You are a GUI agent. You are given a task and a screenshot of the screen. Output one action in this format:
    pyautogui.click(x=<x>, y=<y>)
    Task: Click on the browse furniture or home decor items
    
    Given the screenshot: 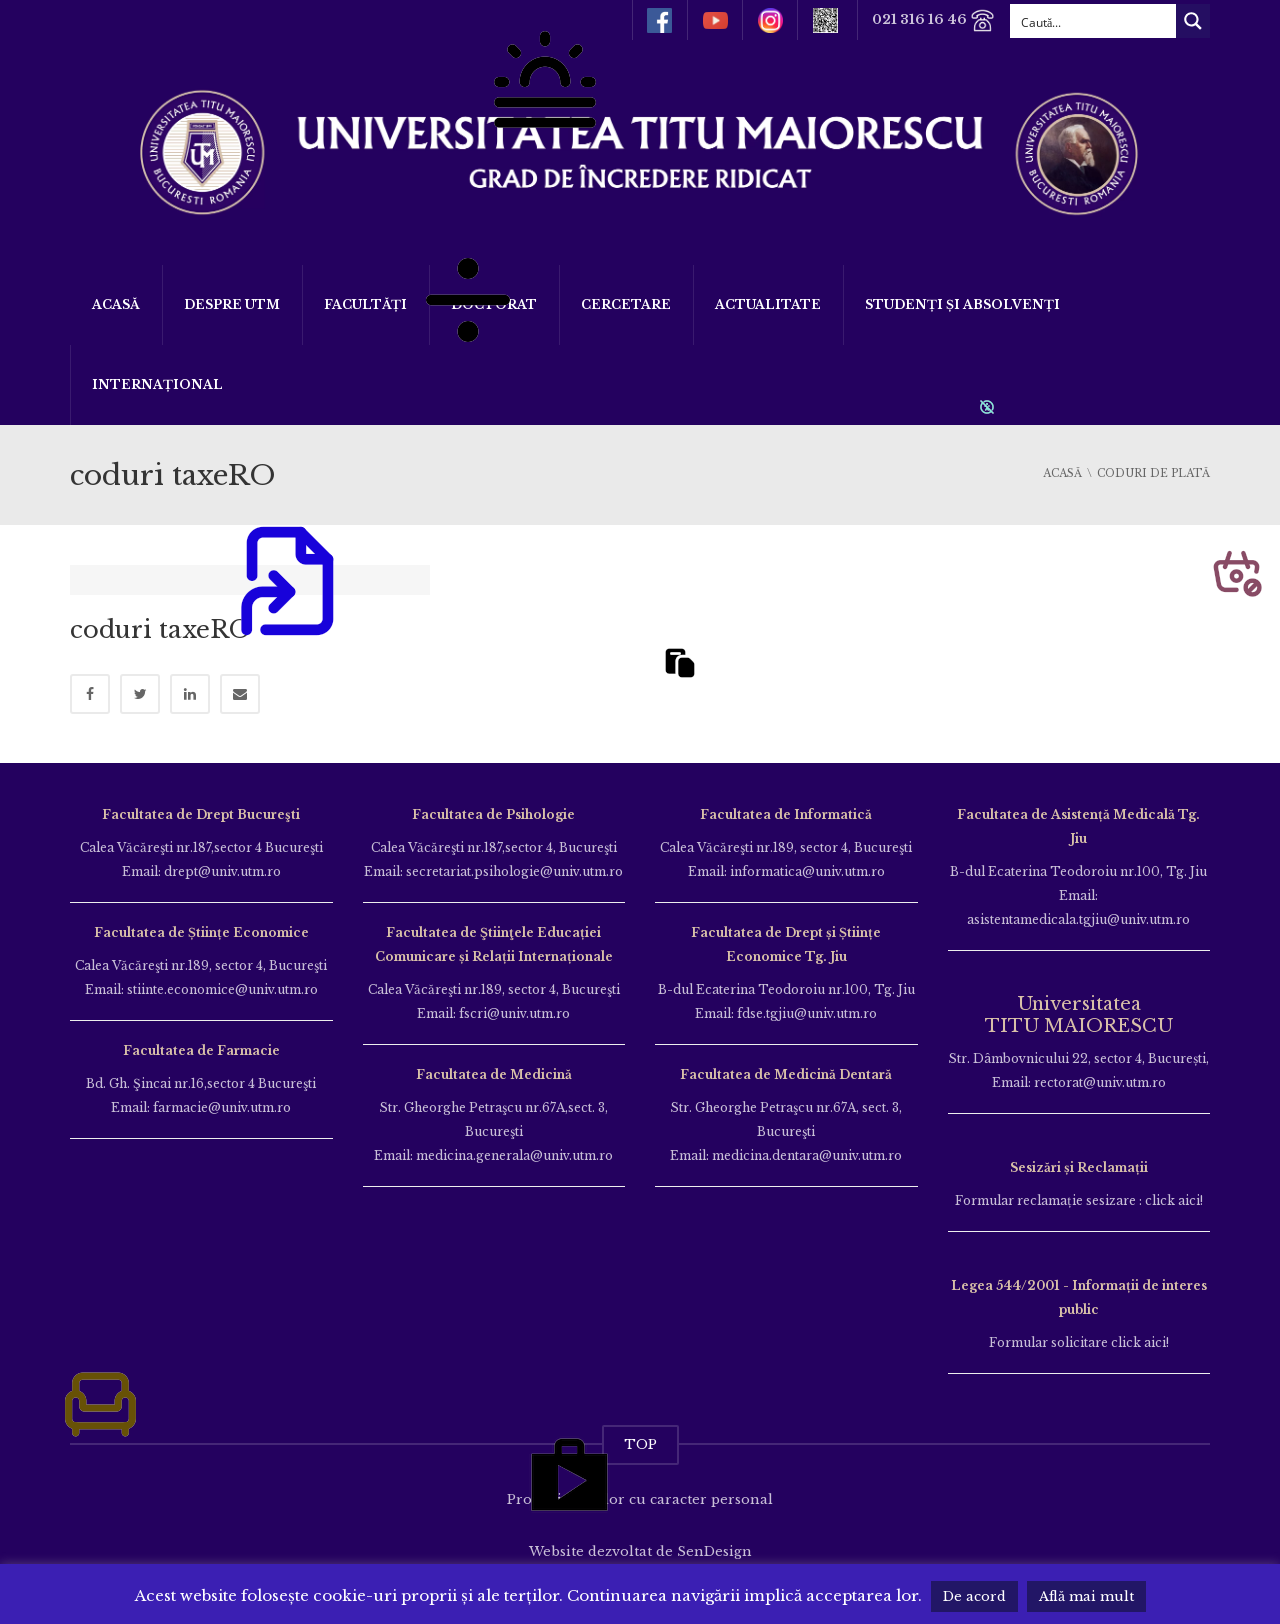 What is the action you would take?
    pyautogui.click(x=100, y=1404)
    